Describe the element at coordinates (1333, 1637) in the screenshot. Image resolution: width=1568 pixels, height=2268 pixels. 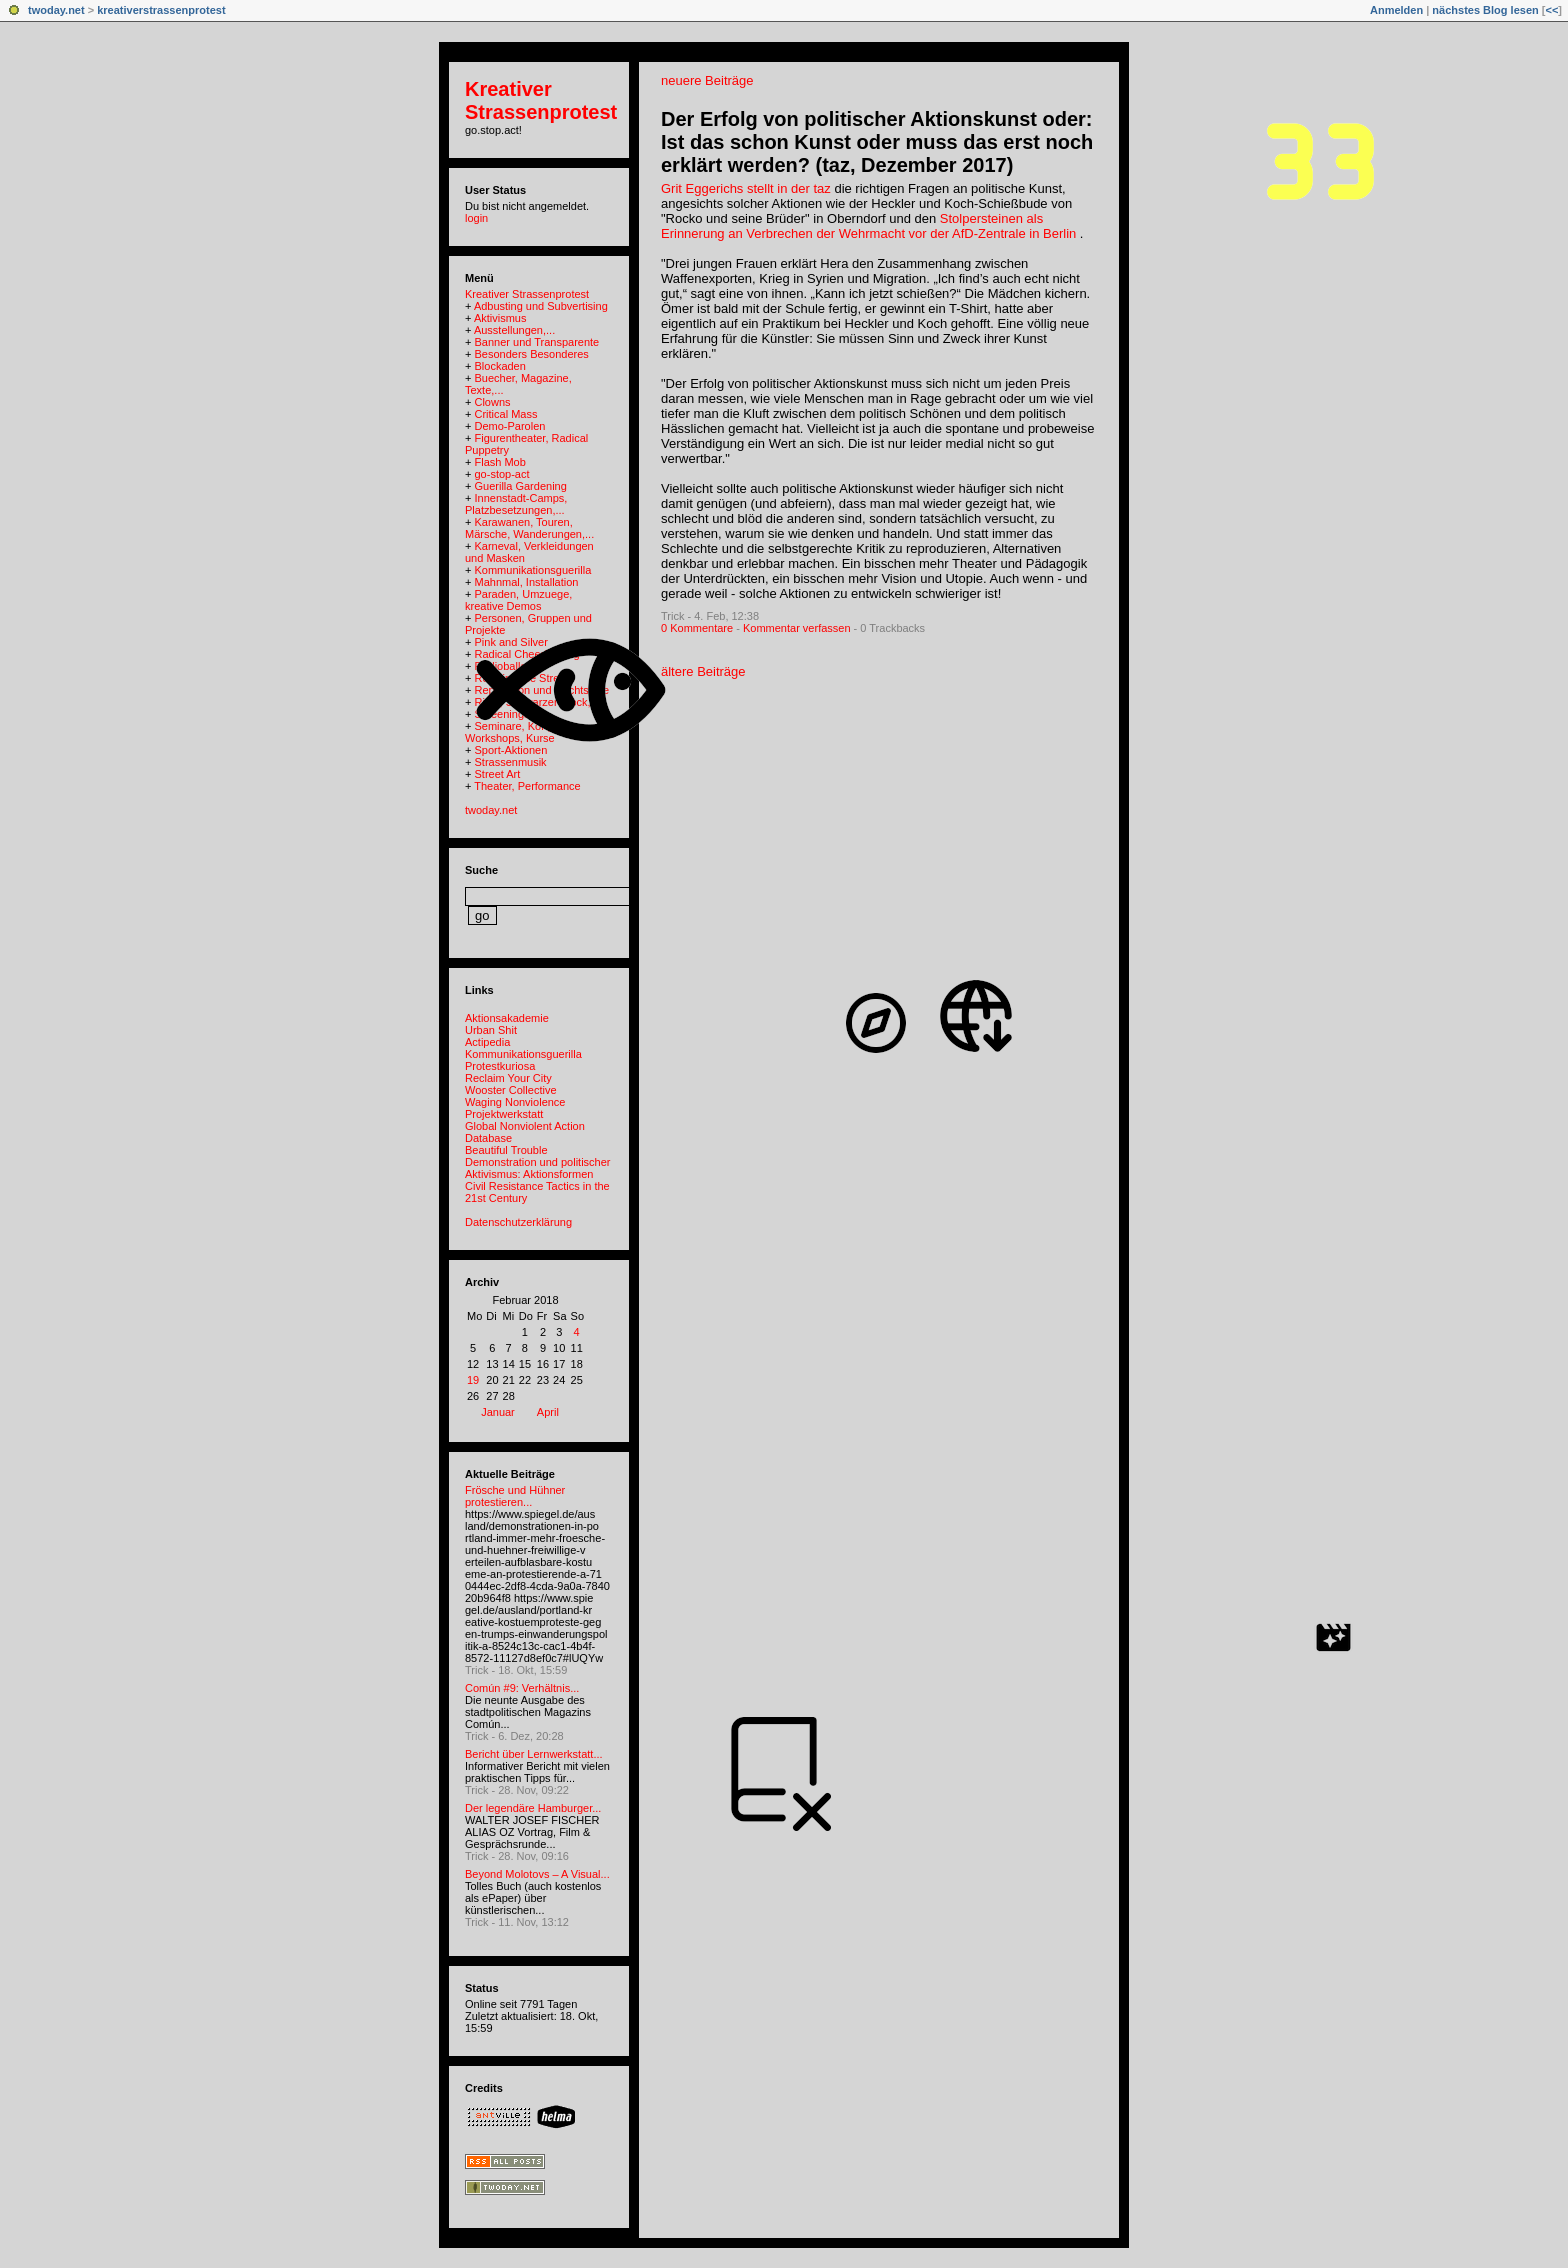
I see `apply visual effects or filters to a video` at that location.